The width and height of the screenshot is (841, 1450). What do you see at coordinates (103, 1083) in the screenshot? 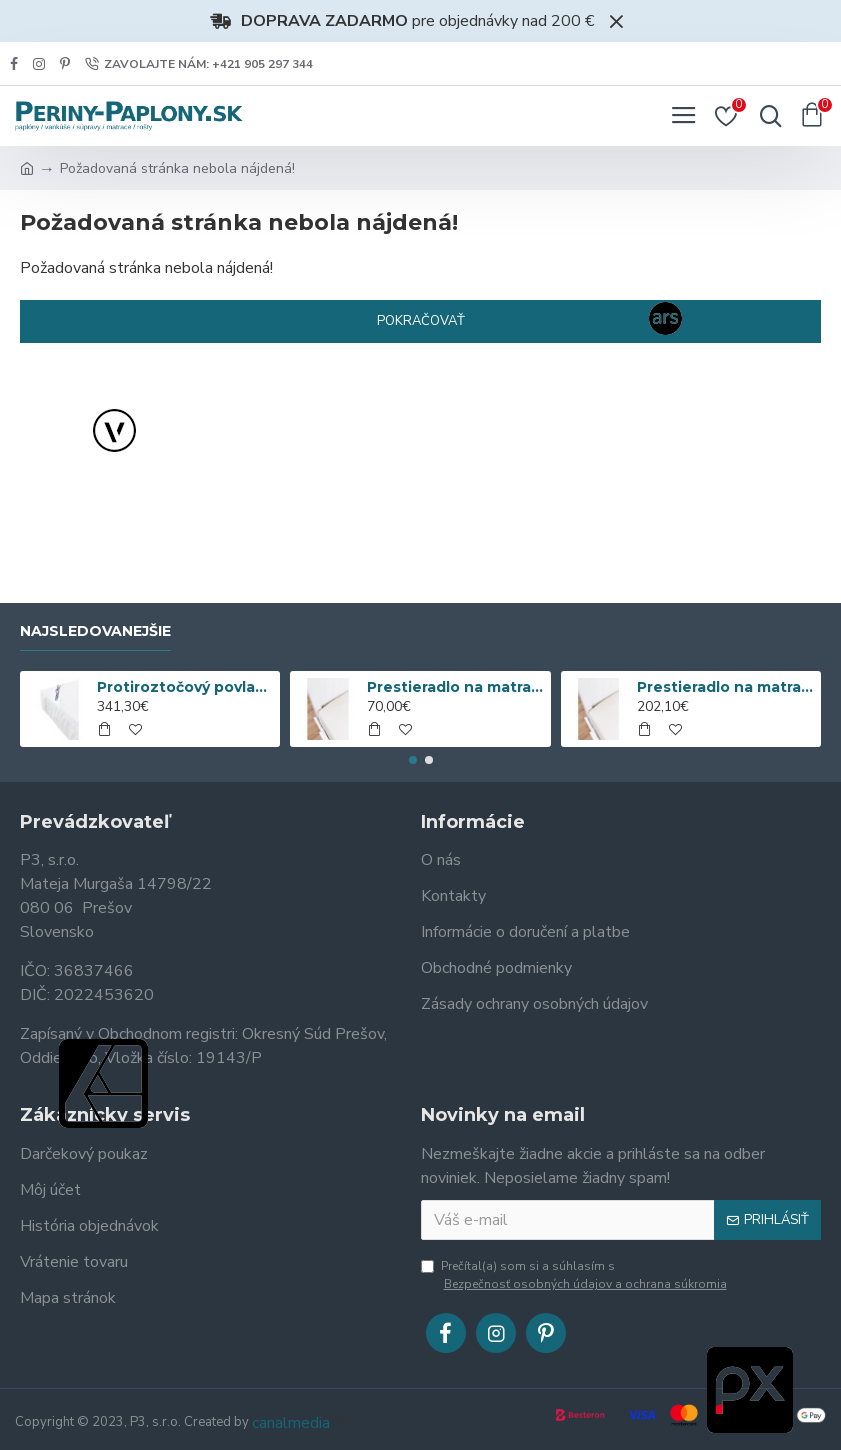
I see `open Affinity Designer application` at bounding box center [103, 1083].